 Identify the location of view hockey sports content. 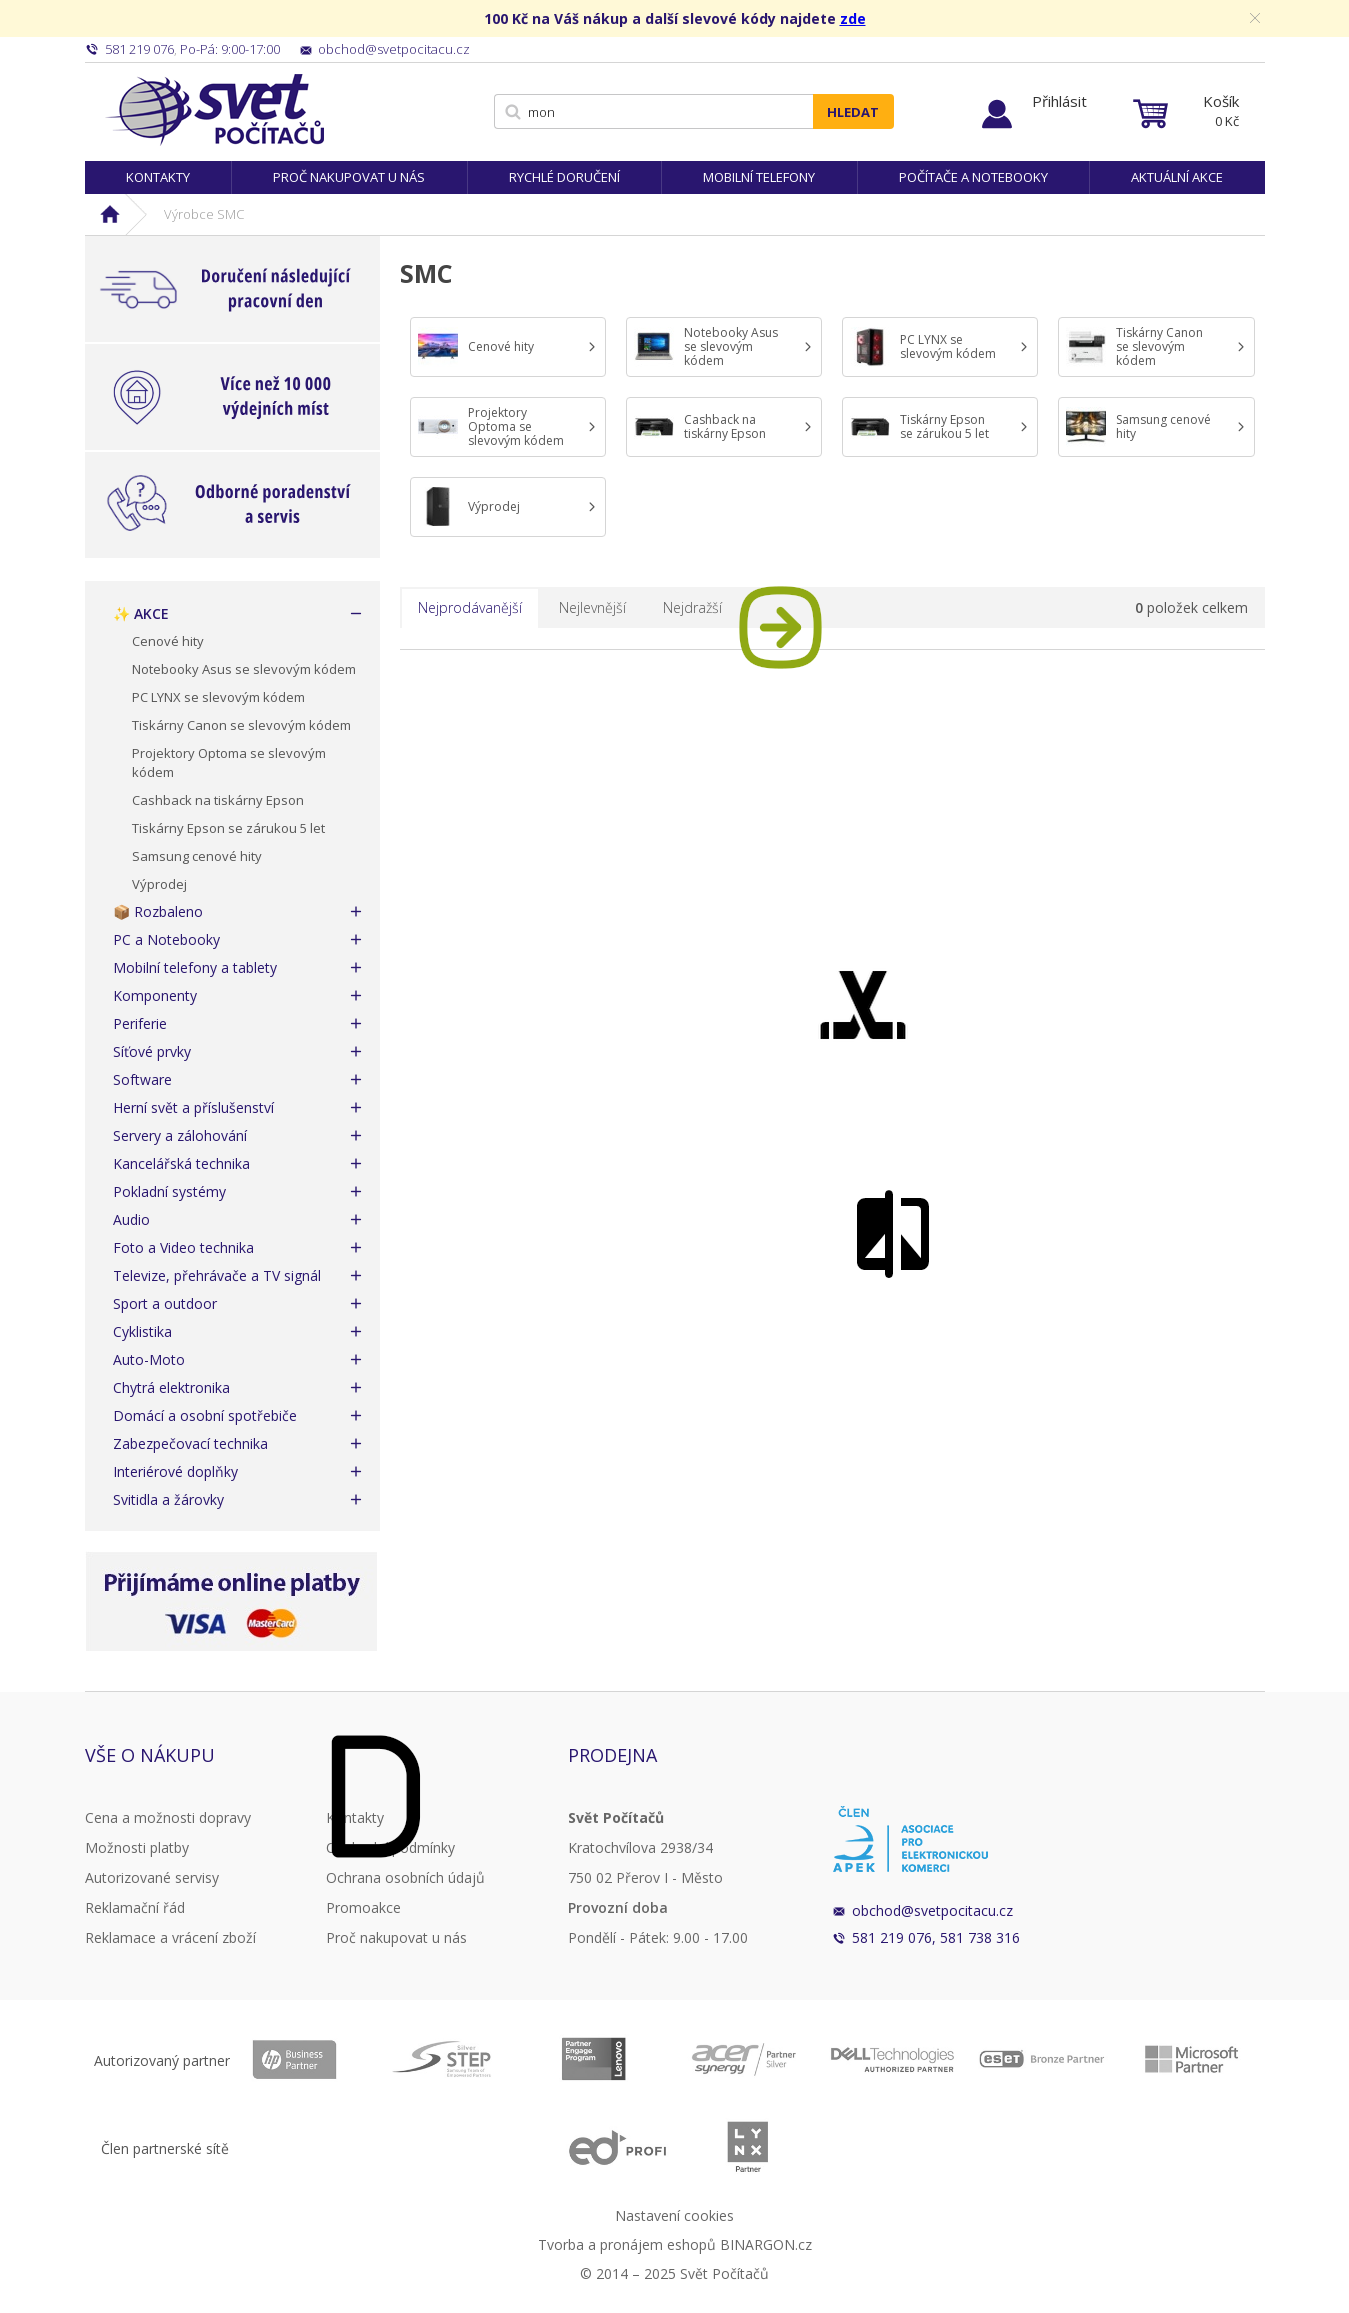
(863, 1005).